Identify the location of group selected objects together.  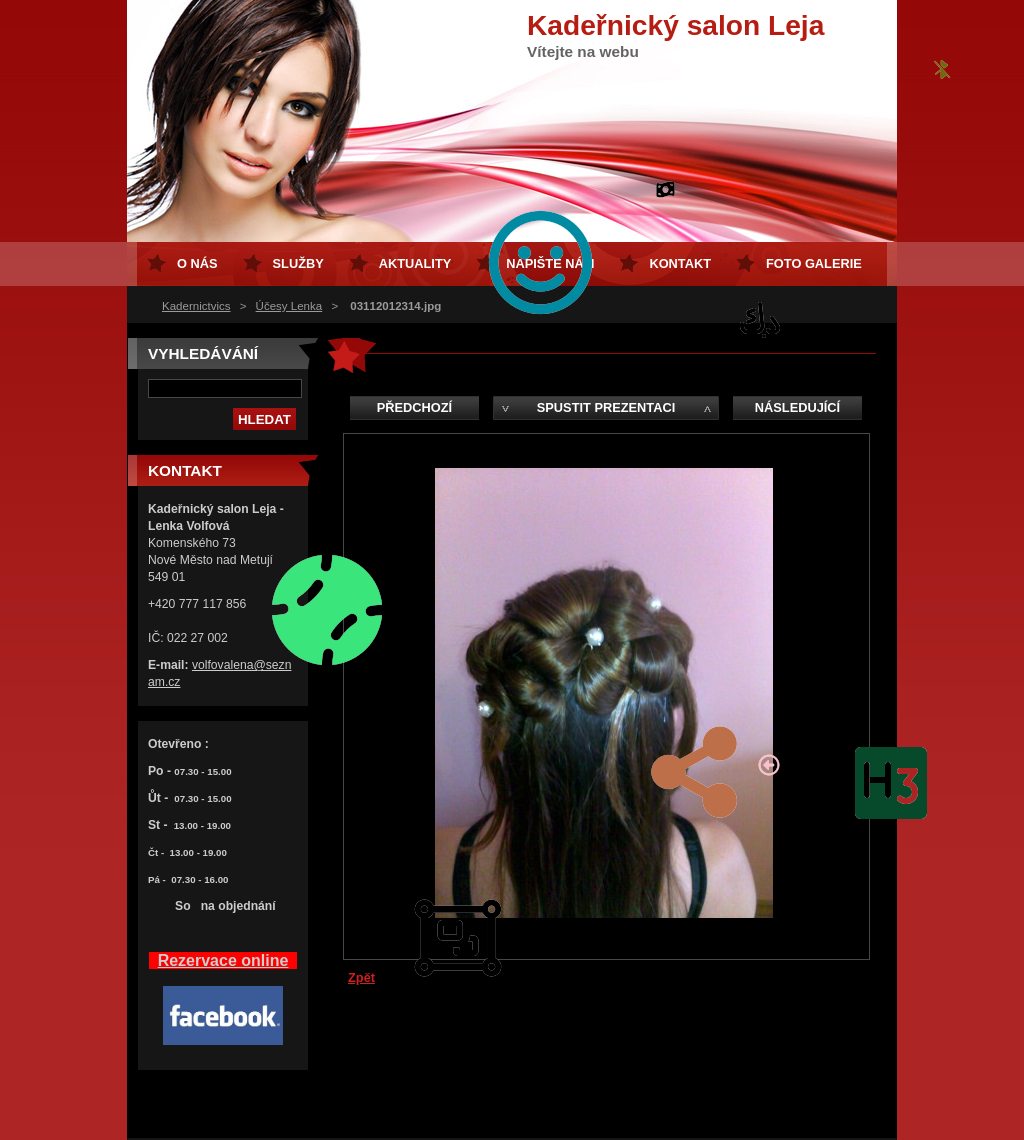
(458, 938).